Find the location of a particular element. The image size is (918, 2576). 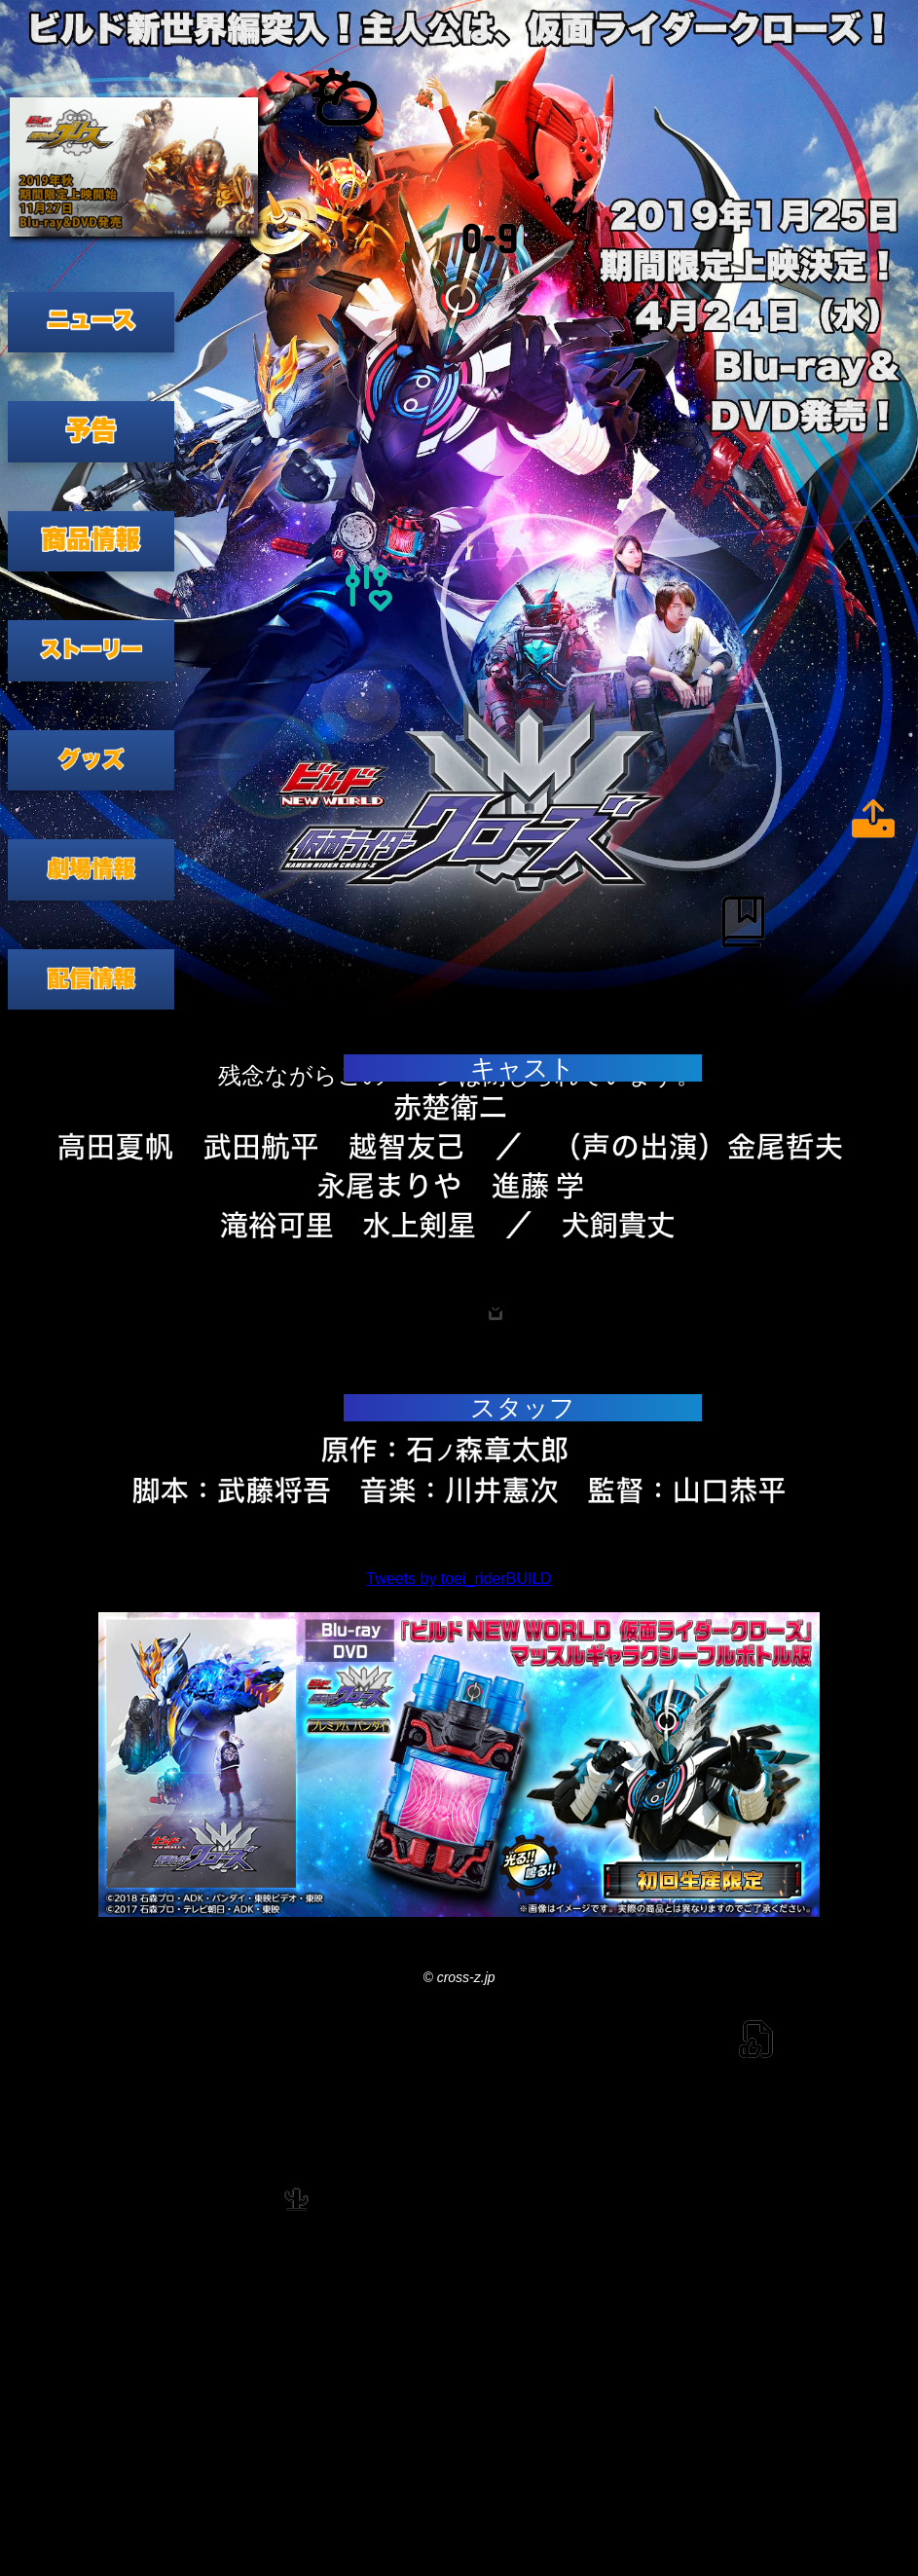

watch TV or video content is located at coordinates (496, 1314).